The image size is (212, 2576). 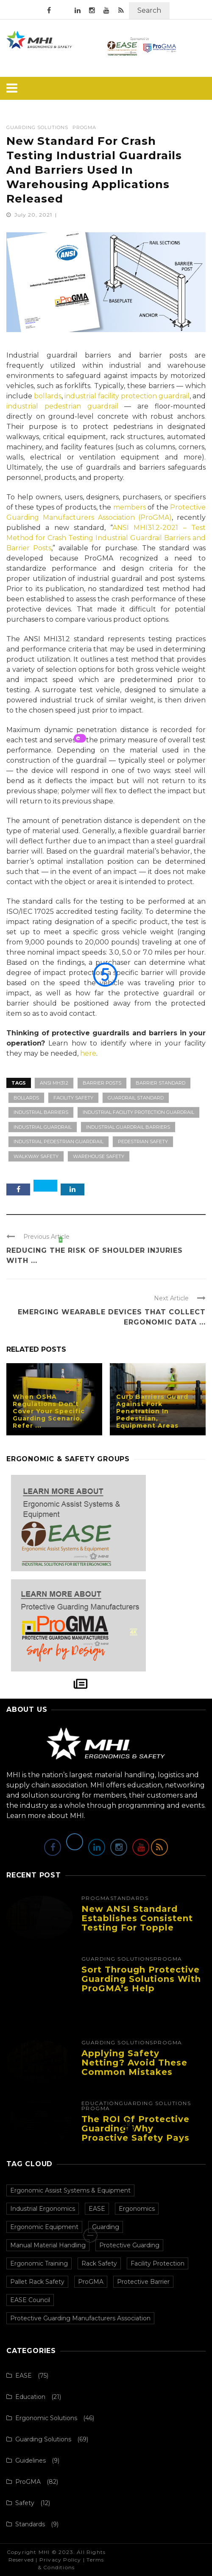 What do you see at coordinates (81, 1684) in the screenshot?
I see `view news articles` at bounding box center [81, 1684].